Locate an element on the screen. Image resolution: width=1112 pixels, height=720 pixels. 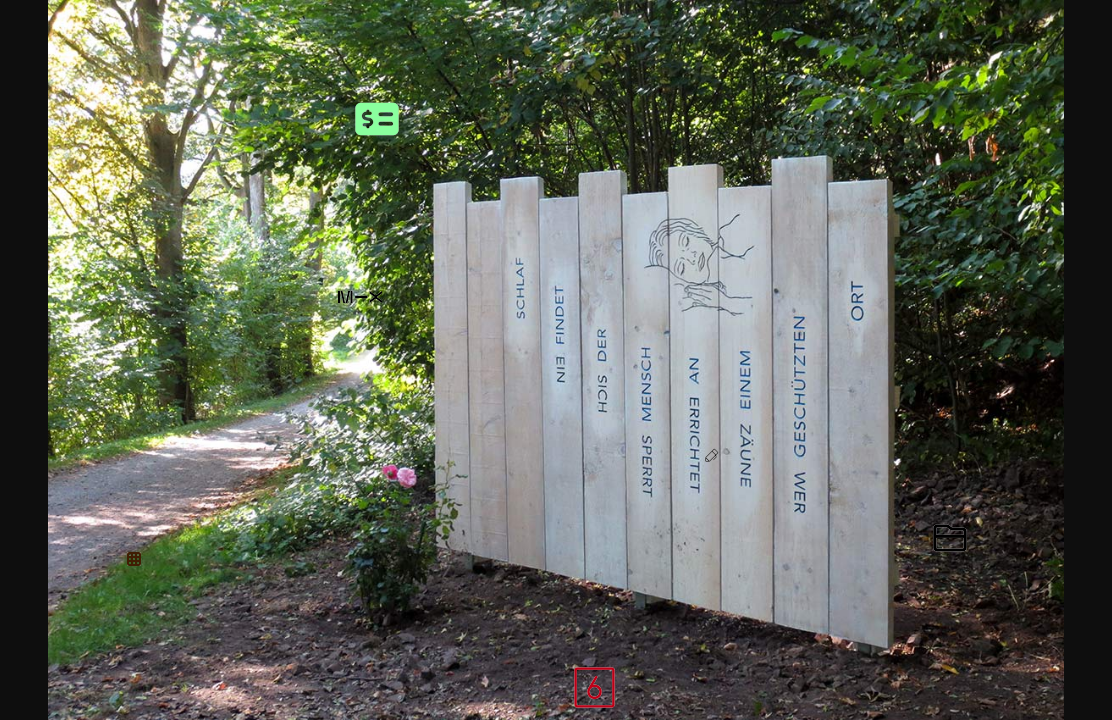
access a folder or directory is located at coordinates (950, 539).